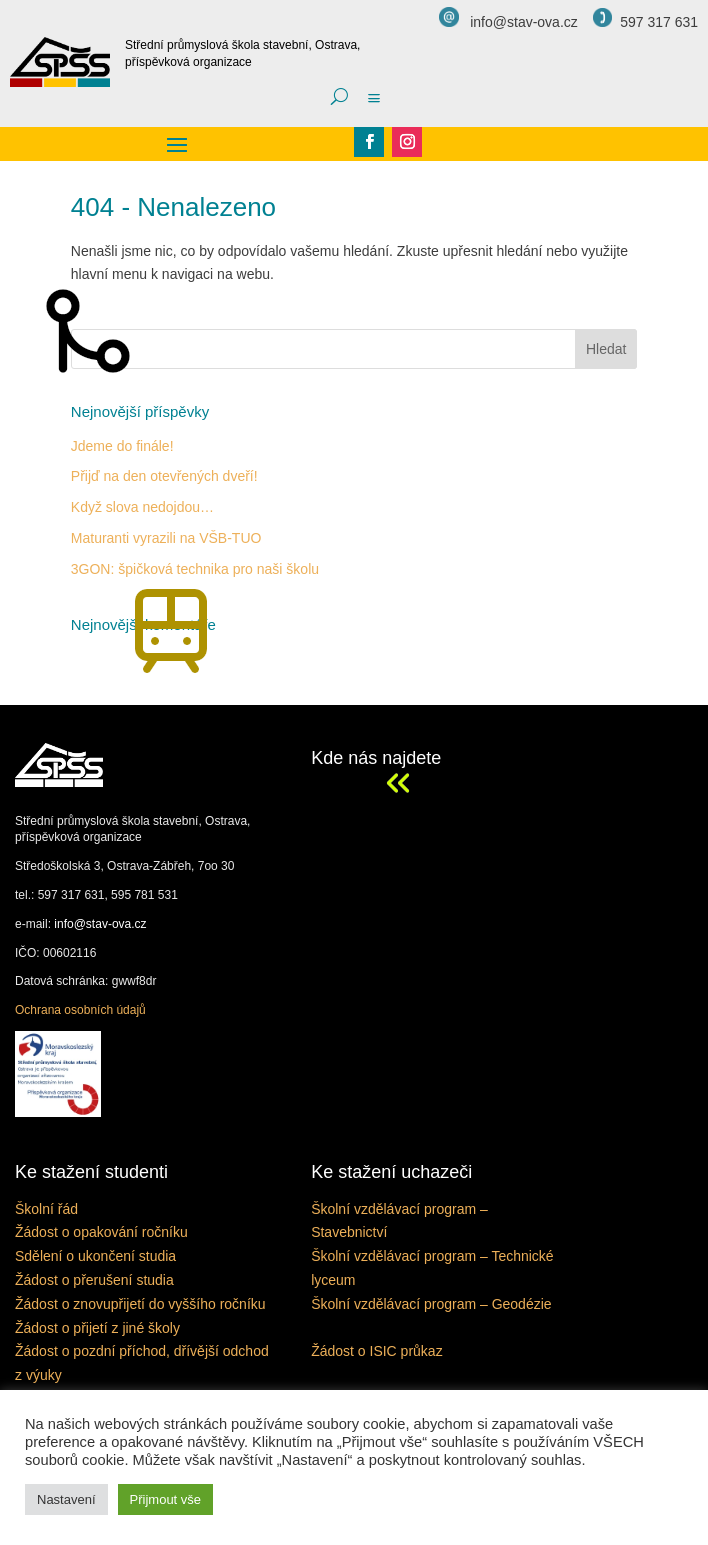 The height and width of the screenshot is (1545, 708). I want to click on merge branches in a git repository, so click(88, 331).